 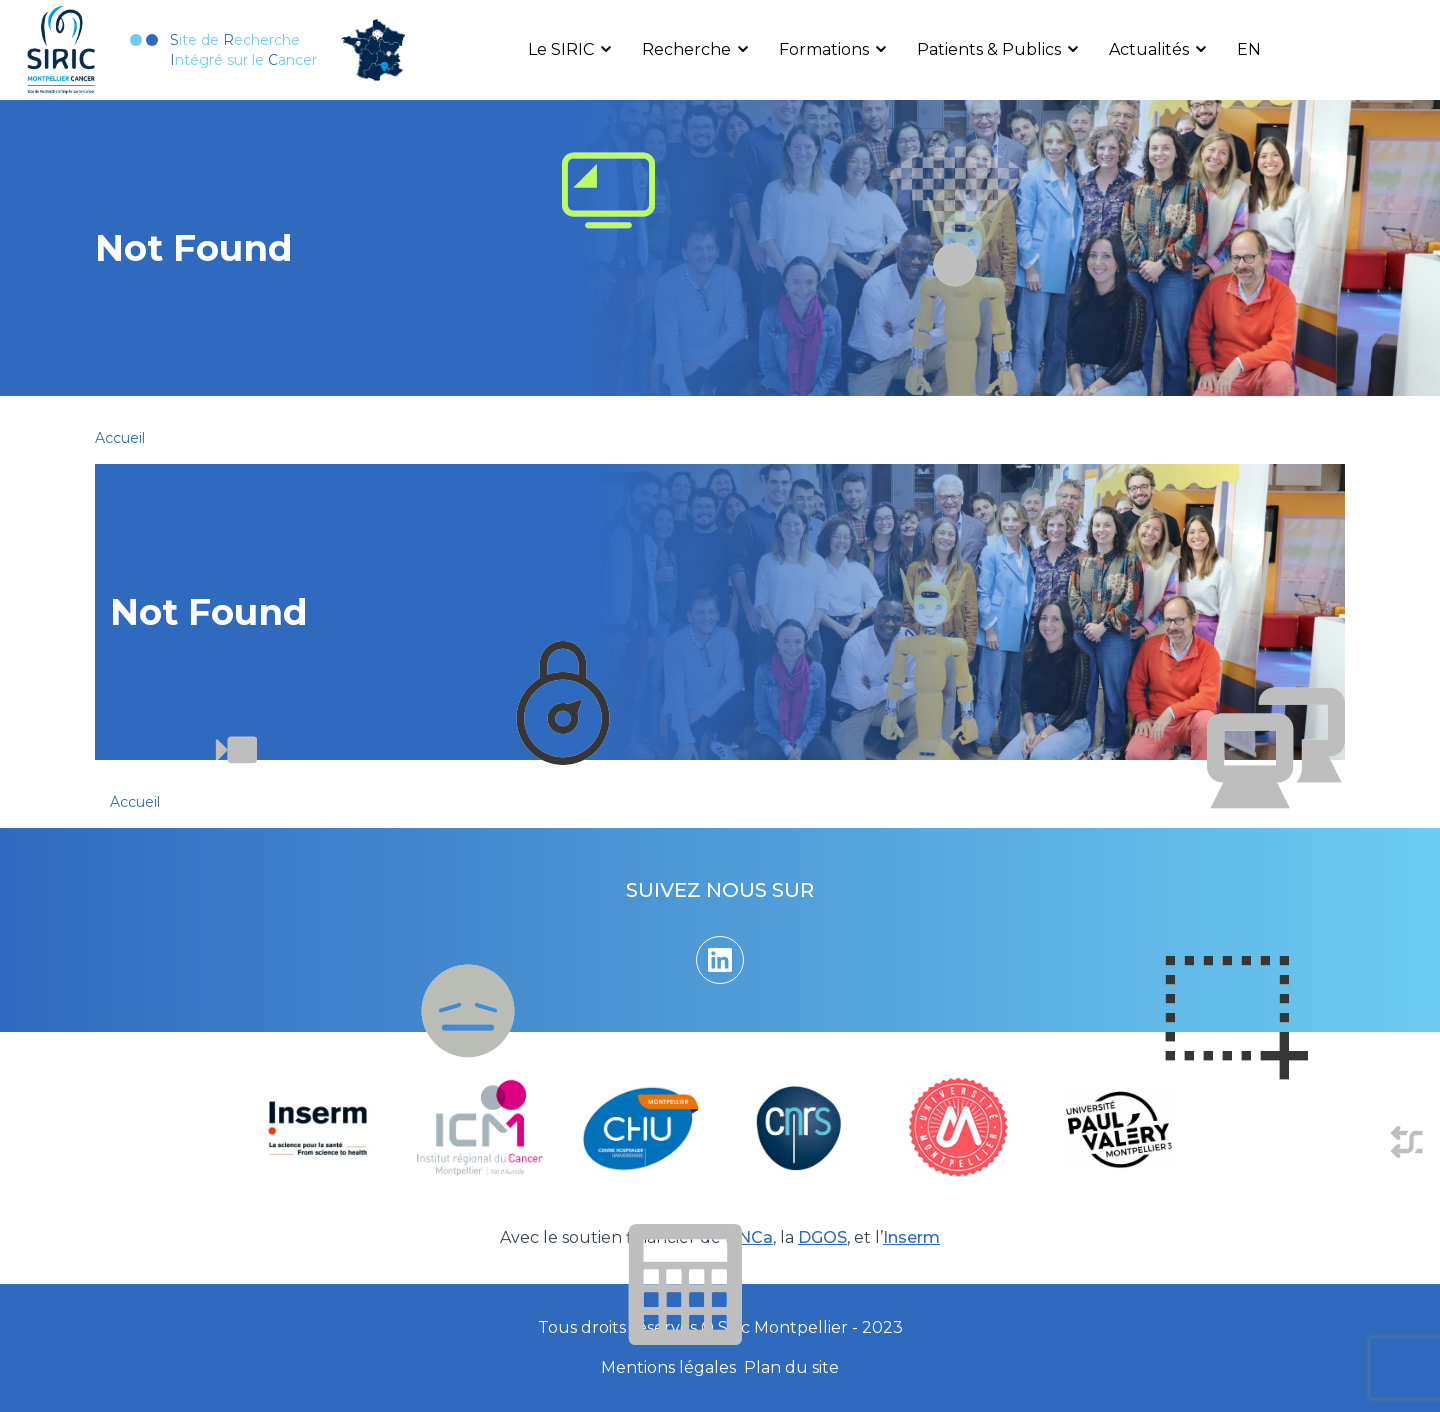 I want to click on open the calculator app, so click(x=681, y=1284).